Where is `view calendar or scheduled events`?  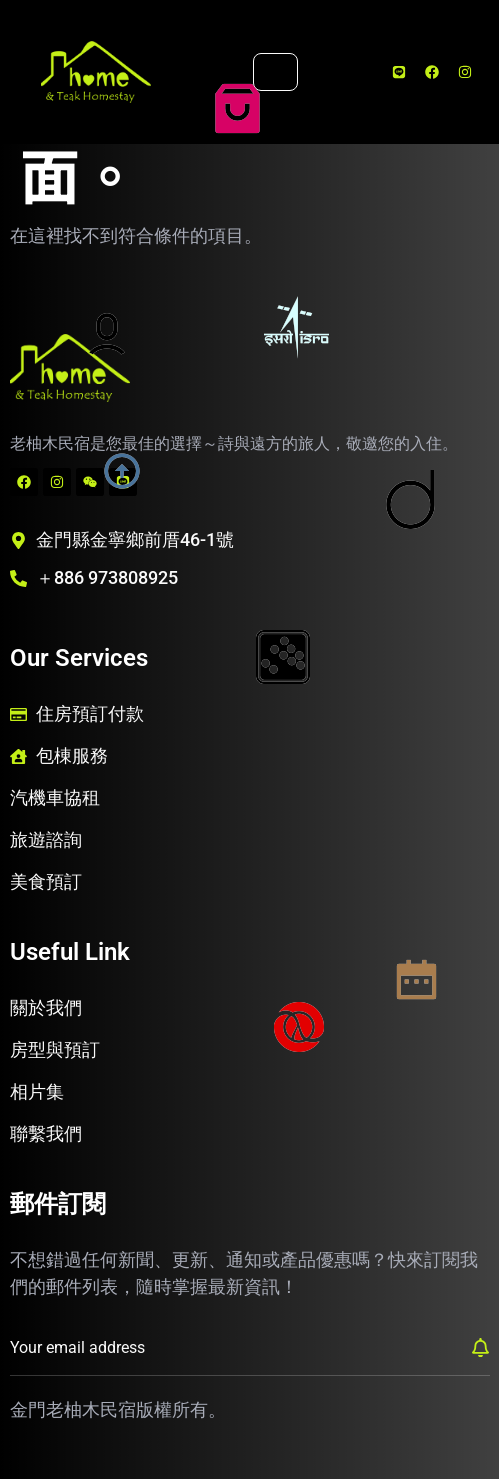
view calendar or scheduled events is located at coordinates (416, 981).